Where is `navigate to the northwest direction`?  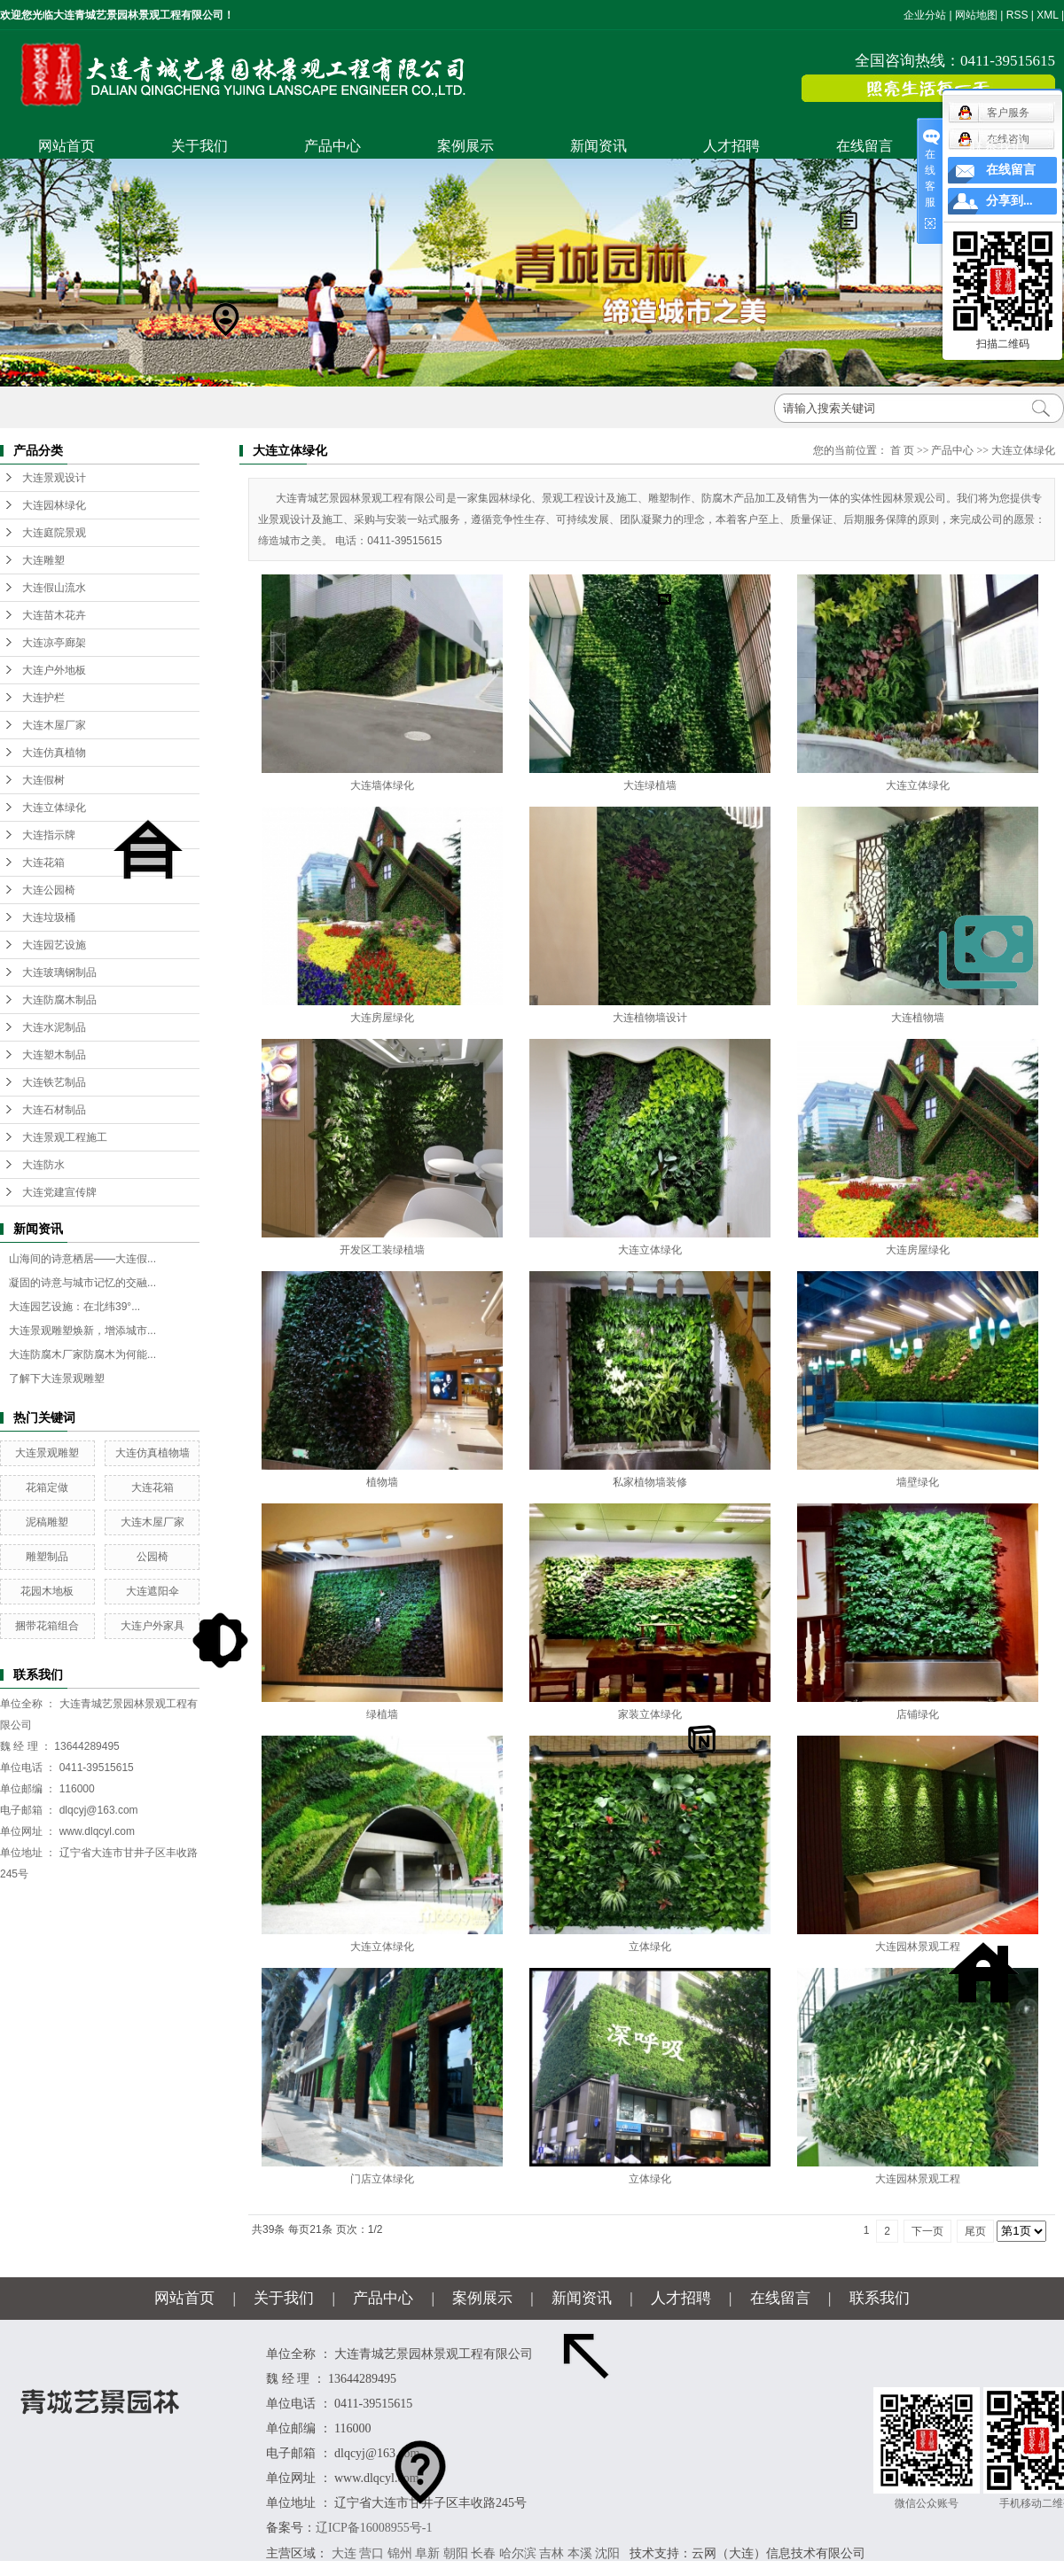 navigate to the northwest direction is located at coordinates (584, 2354).